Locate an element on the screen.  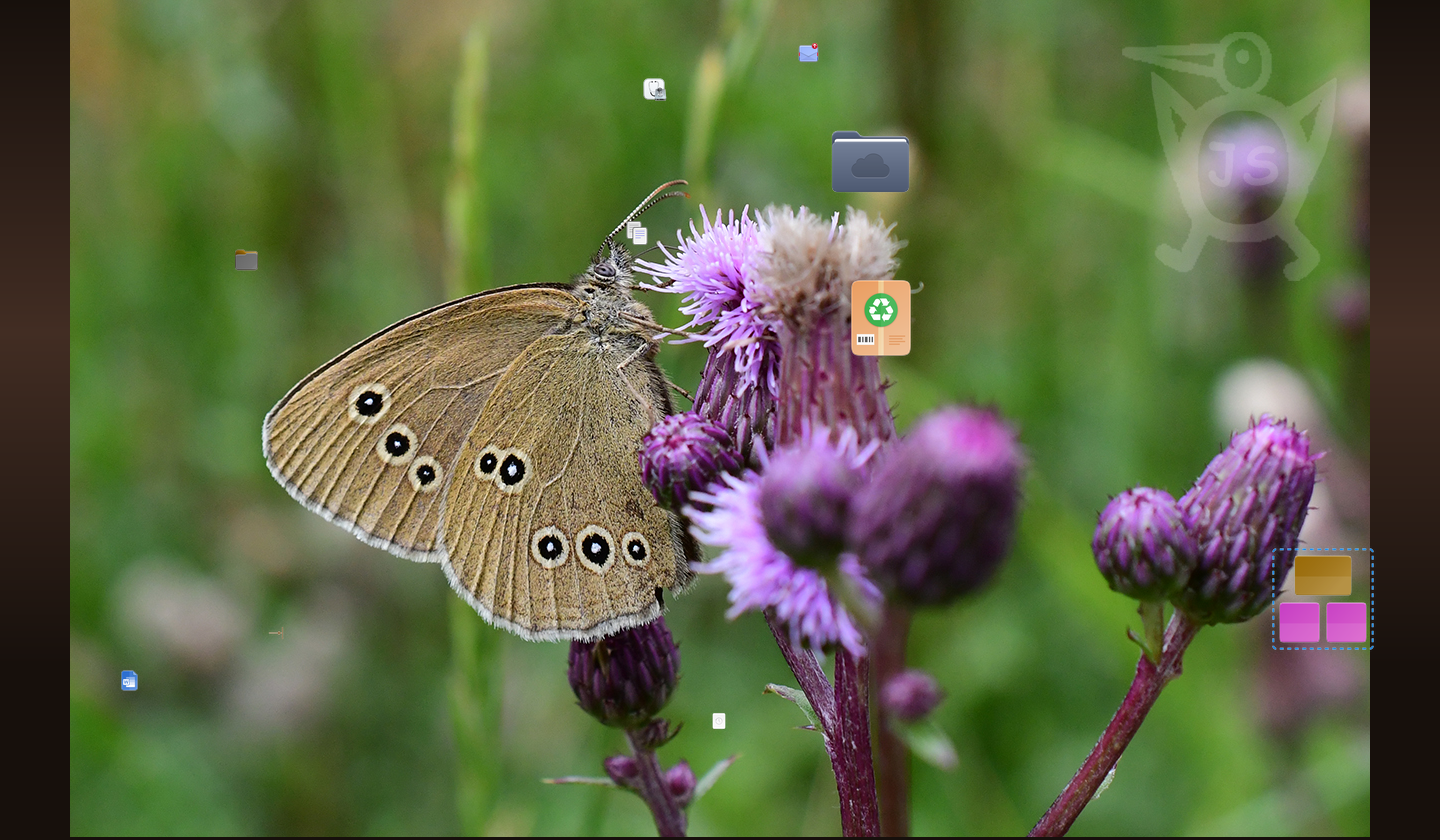
open a folder to view its contents is located at coordinates (246, 259).